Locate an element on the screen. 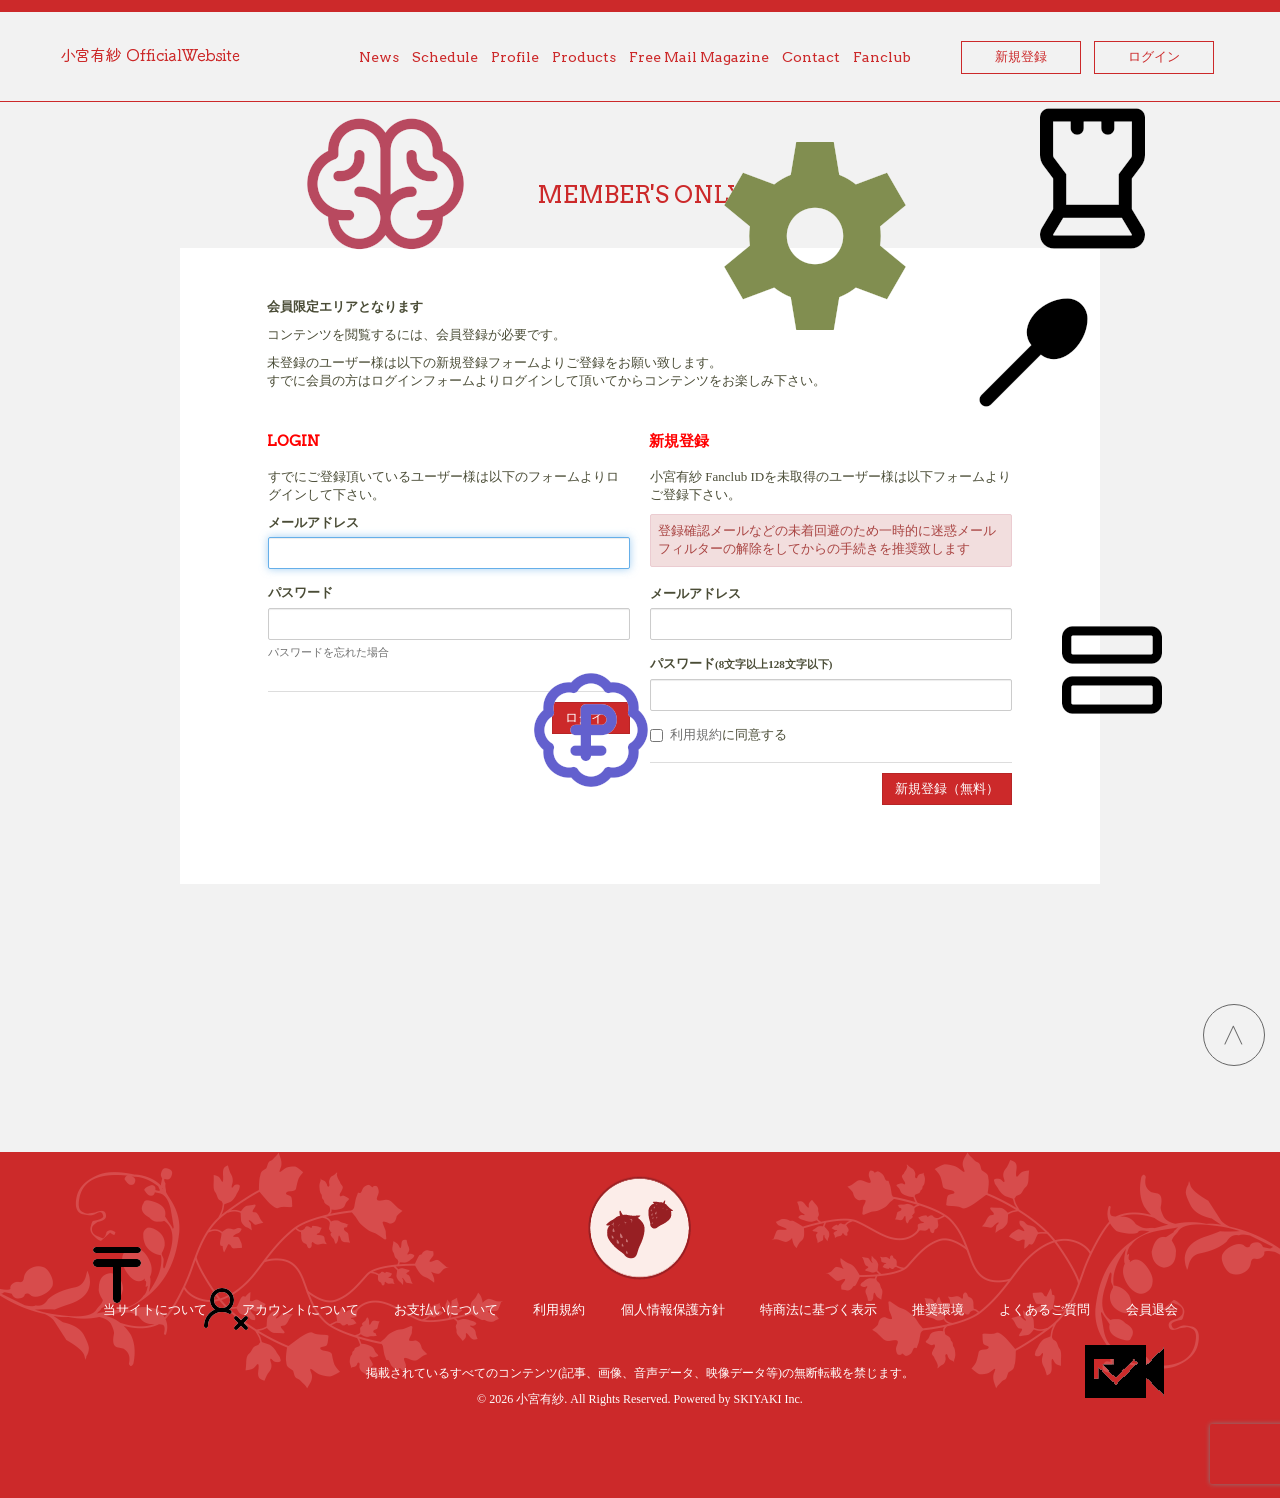  access settings is located at coordinates (815, 236).